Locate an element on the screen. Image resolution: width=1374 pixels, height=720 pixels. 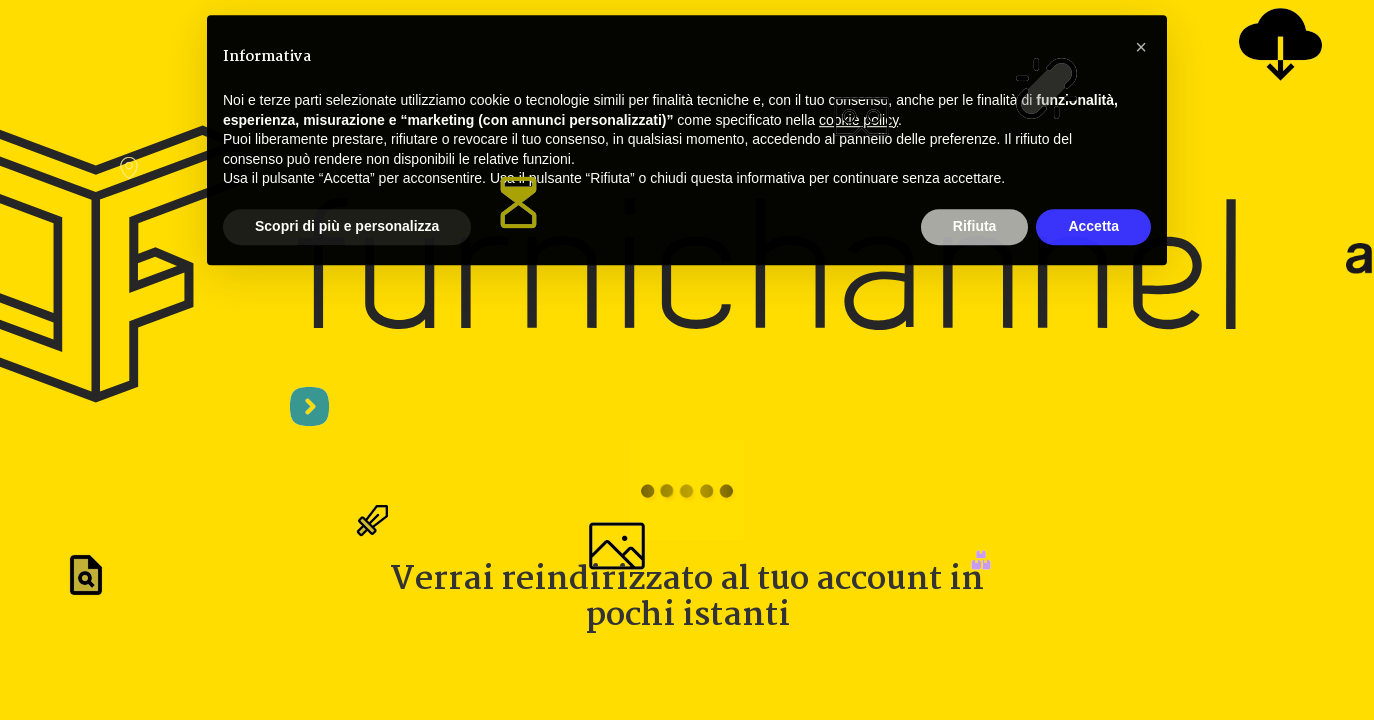
disconnect or unlink connected items is located at coordinates (1046, 88).